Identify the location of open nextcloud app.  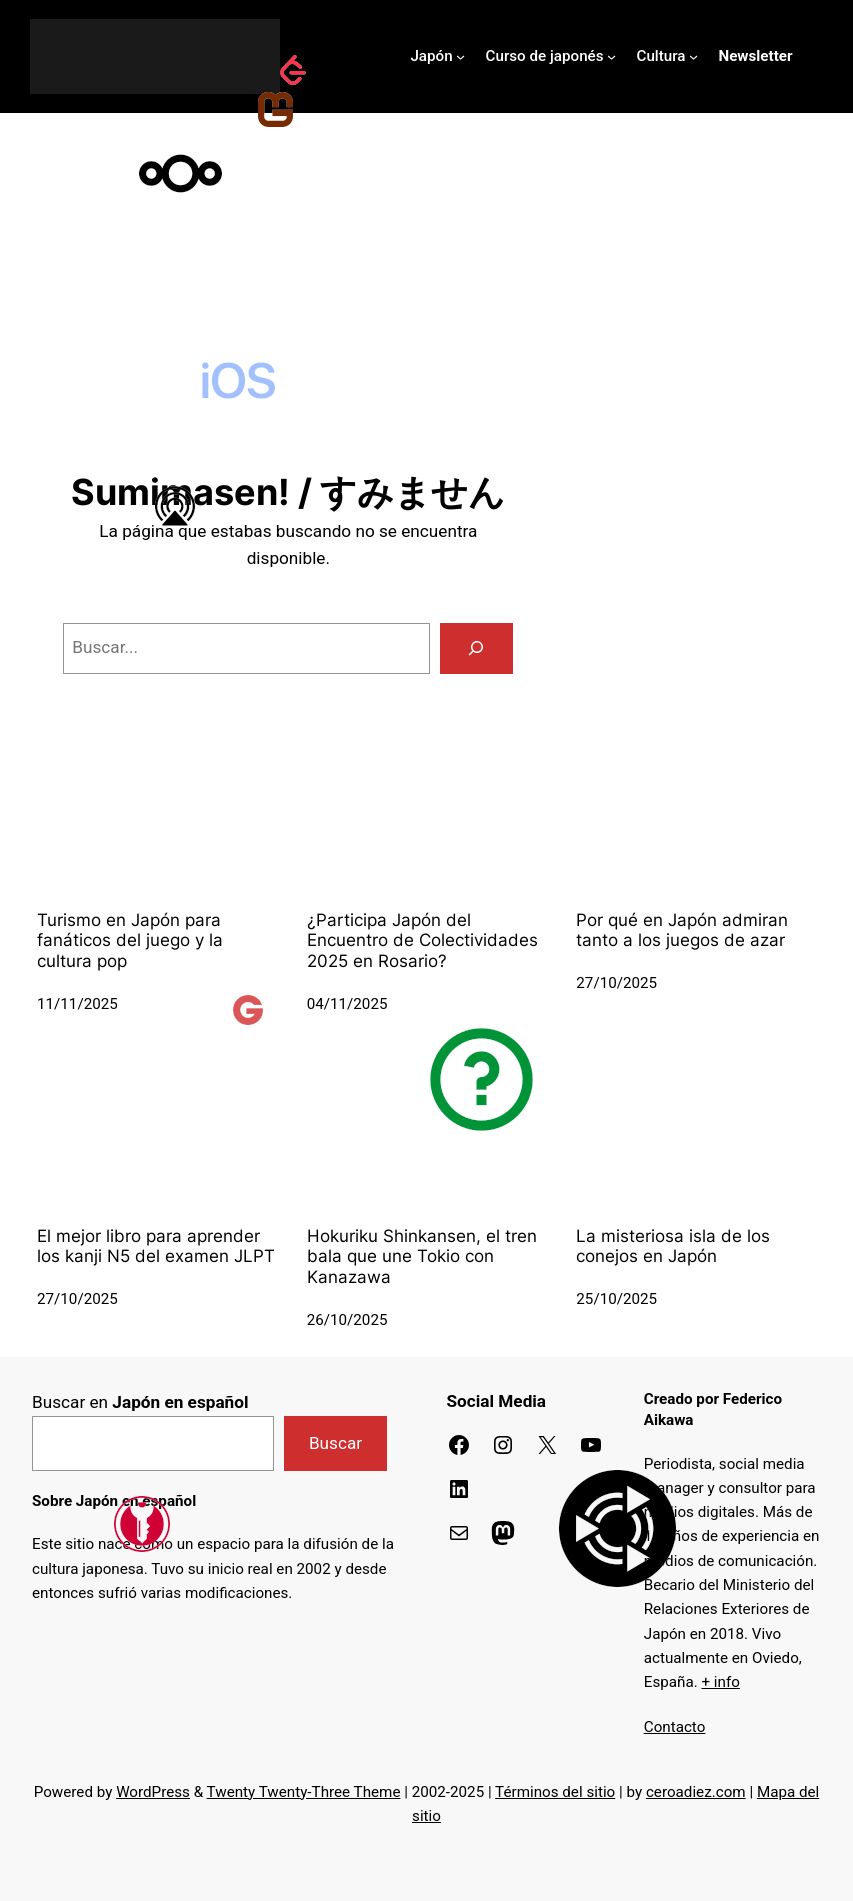
(180, 173).